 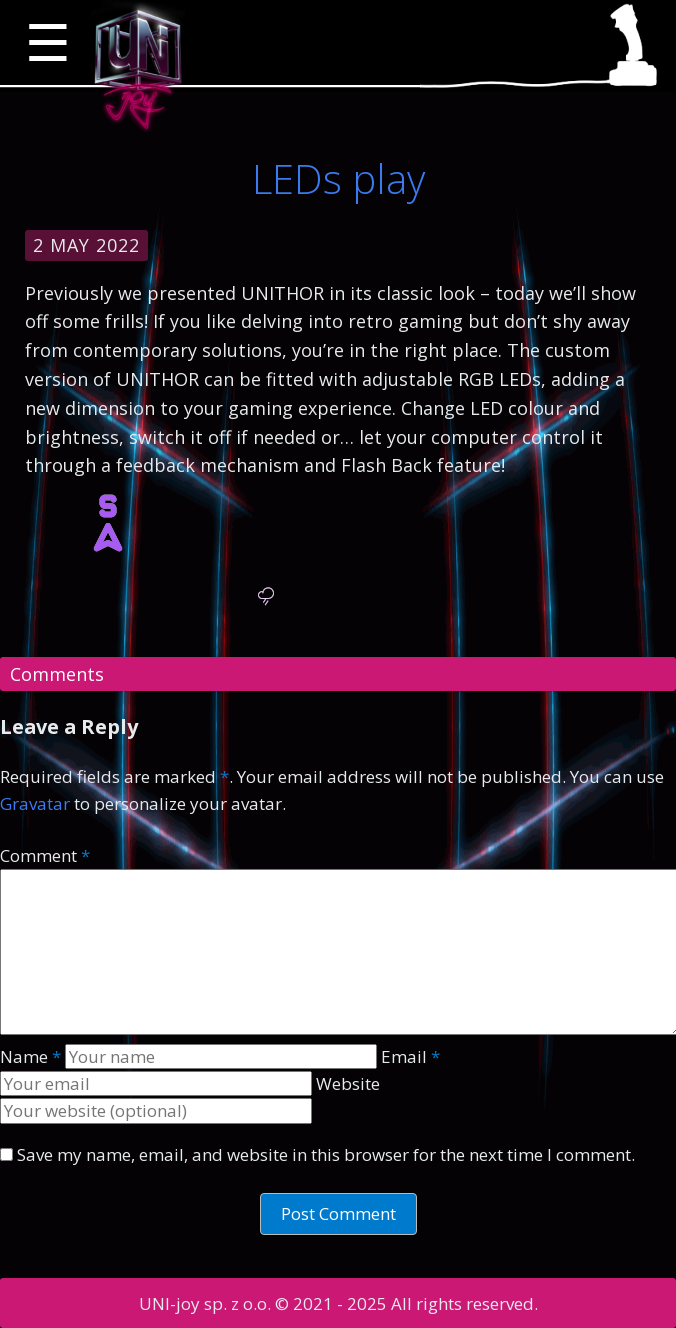 What do you see at coordinates (108, 523) in the screenshot?
I see `navigate southward` at bounding box center [108, 523].